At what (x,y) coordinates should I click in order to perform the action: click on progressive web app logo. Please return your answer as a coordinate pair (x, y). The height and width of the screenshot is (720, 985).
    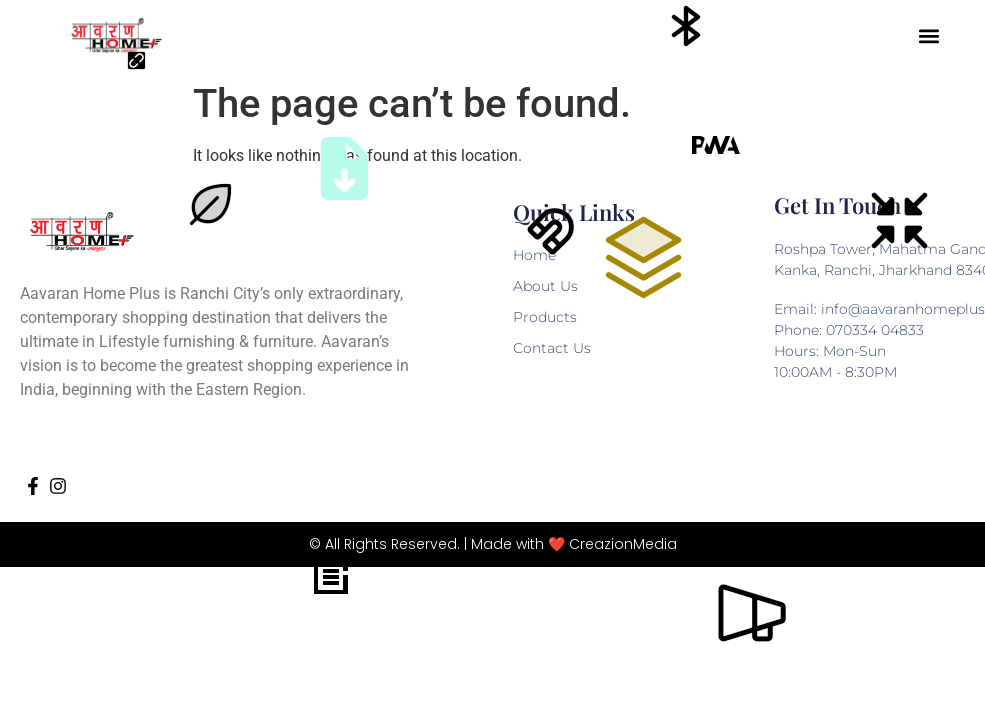
    Looking at the image, I should click on (716, 145).